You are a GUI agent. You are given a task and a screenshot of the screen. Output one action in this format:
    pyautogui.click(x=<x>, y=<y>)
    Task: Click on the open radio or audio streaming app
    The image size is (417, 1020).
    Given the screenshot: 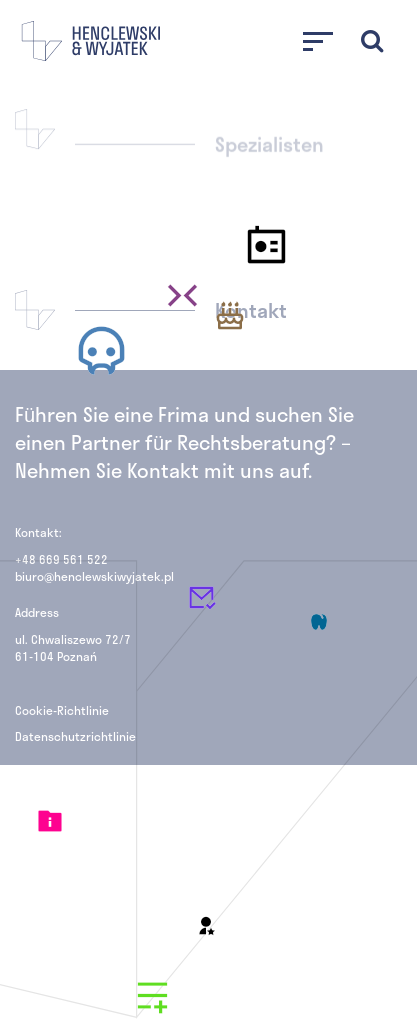 What is the action you would take?
    pyautogui.click(x=266, y=246)
    